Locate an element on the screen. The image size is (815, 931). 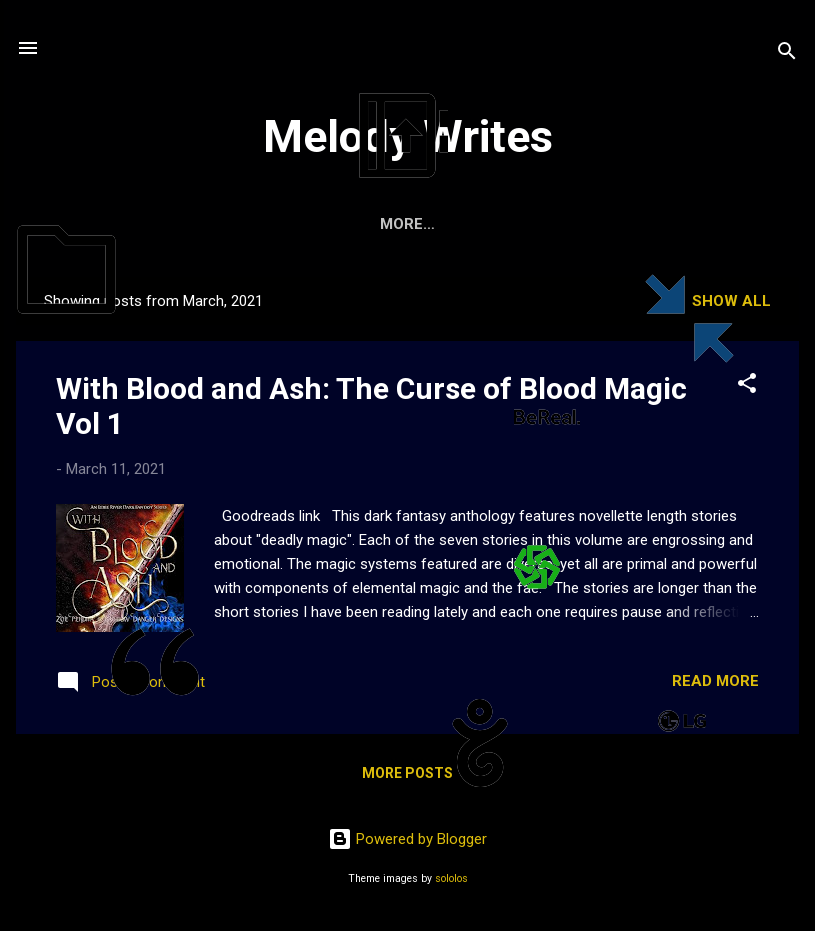
upload contacts from address book is located at coordinates (397, 135).